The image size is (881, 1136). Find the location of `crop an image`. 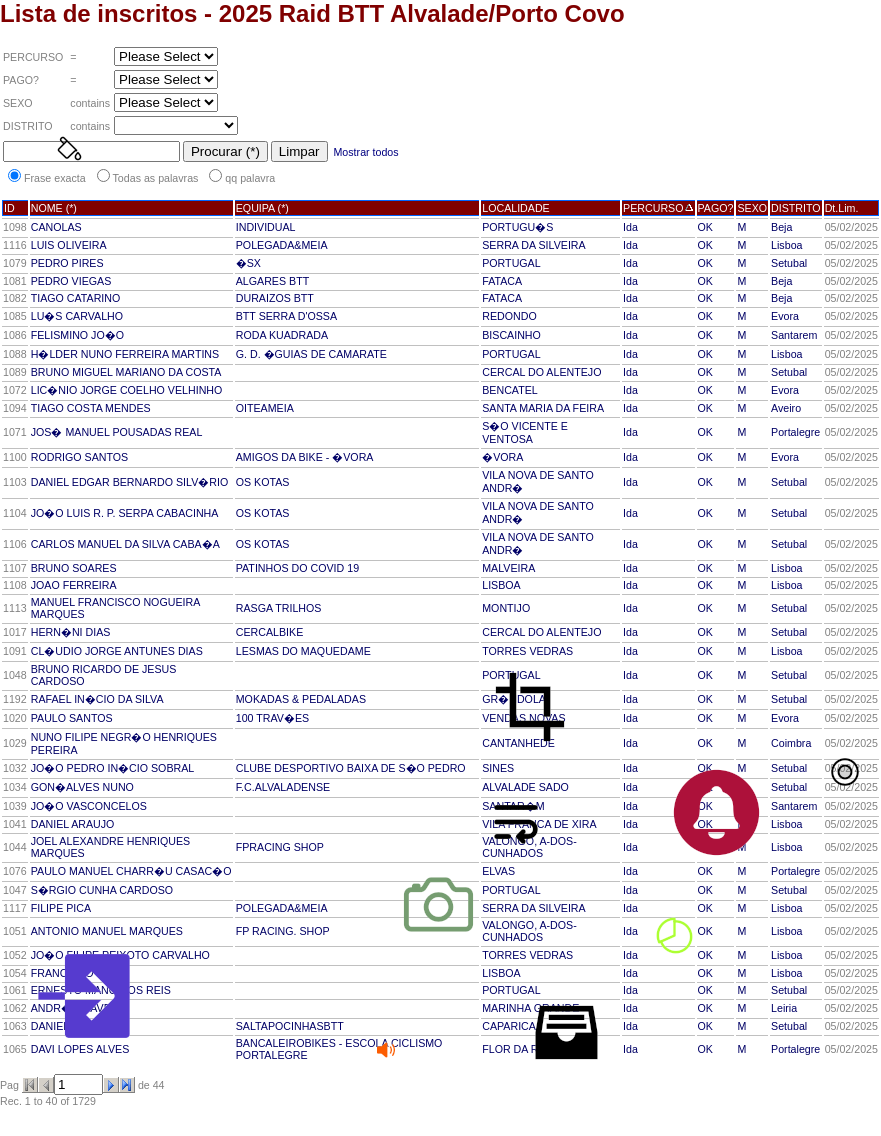

crop an image is located at coordinates (530, 707).